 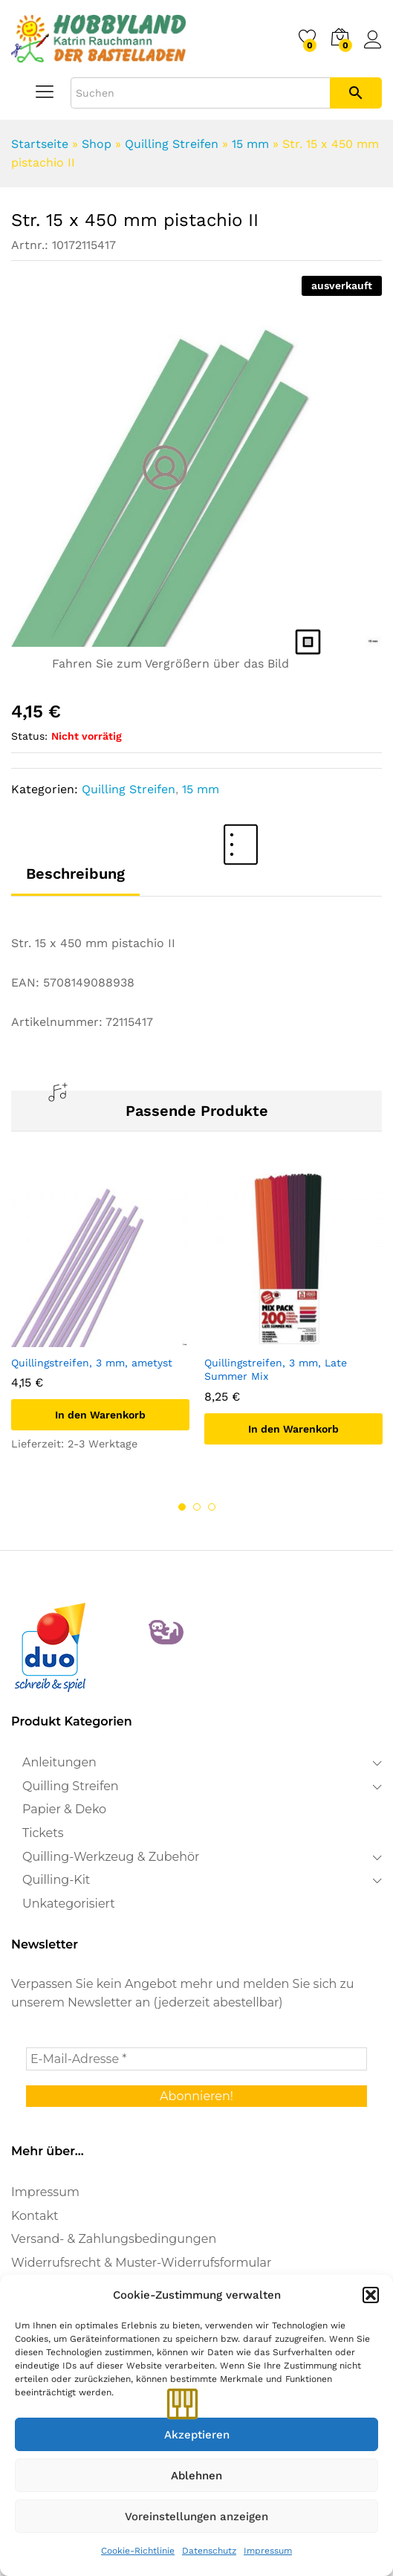 I want to click on open music or piano app, so click(x=182, y=2404).